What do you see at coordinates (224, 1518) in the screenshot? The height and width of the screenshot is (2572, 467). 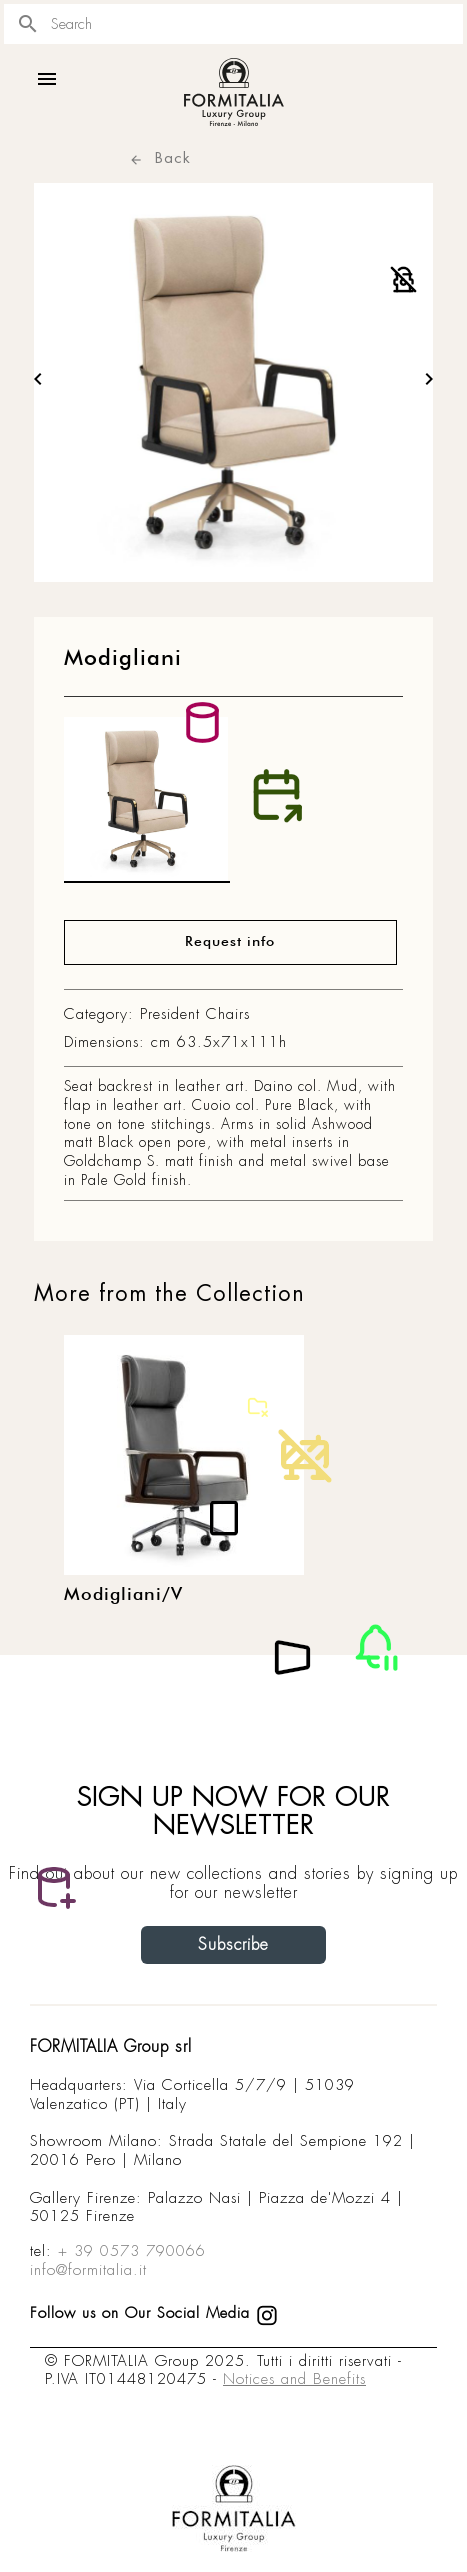 I see `switch to single column layout` at bounding box center [224, 1518].